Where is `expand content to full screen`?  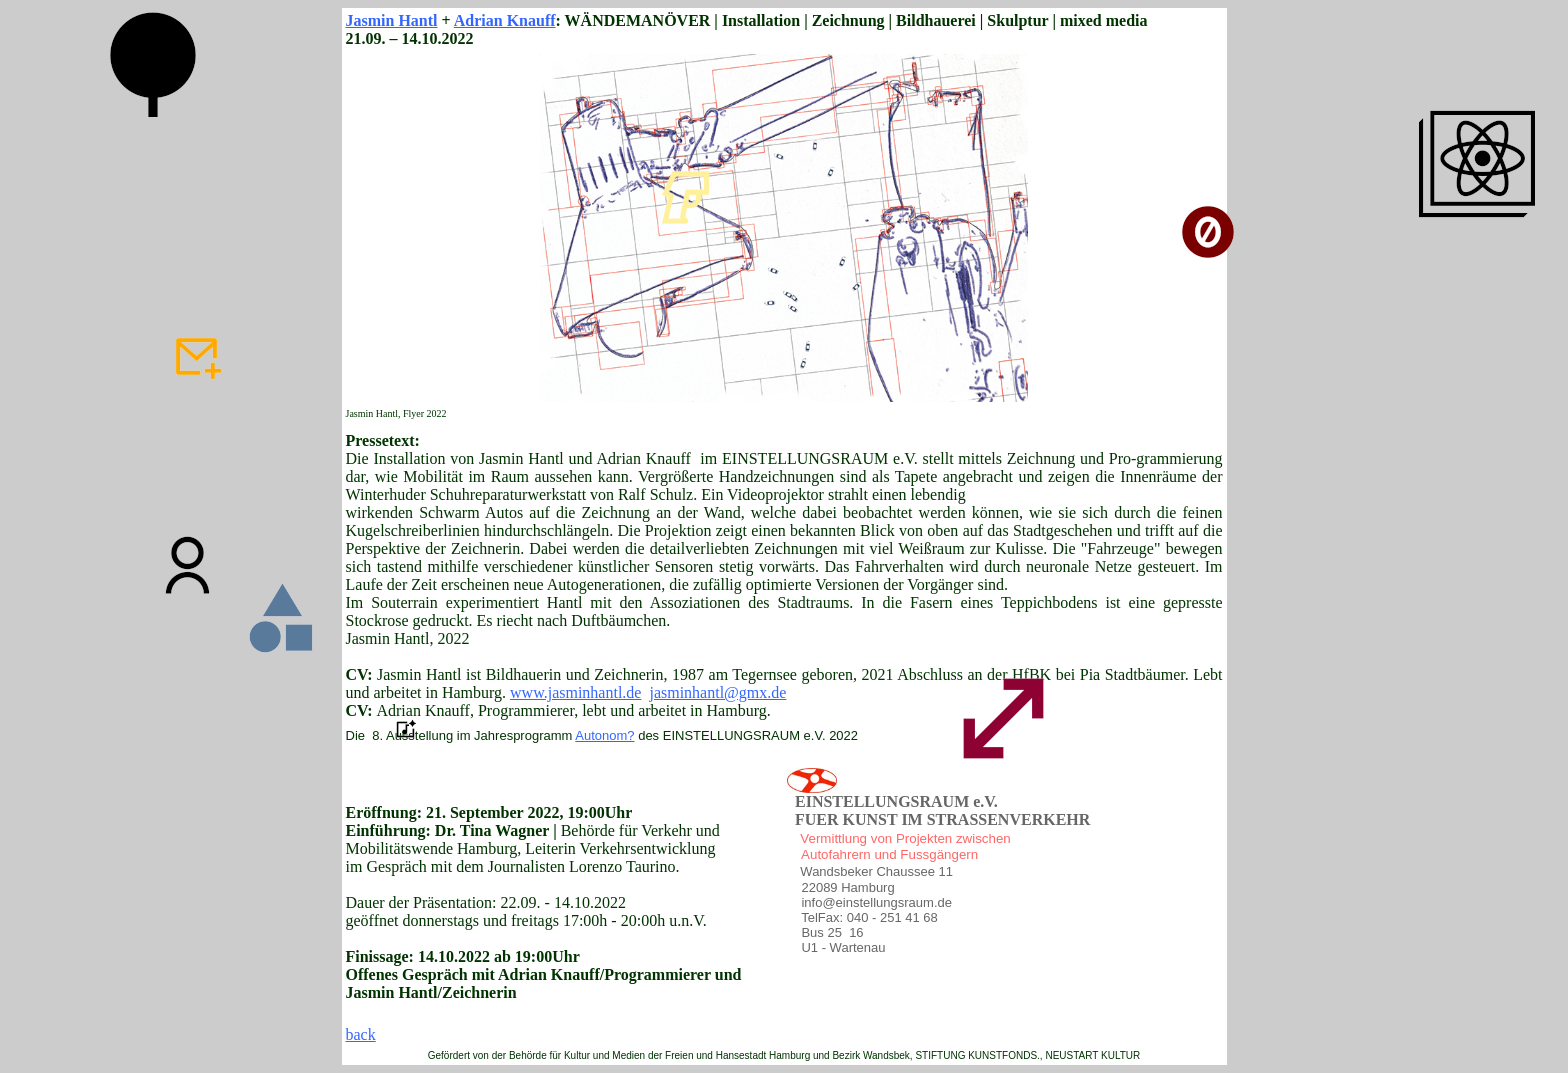
expand content to full screen is located at coordinates (1003, 718).